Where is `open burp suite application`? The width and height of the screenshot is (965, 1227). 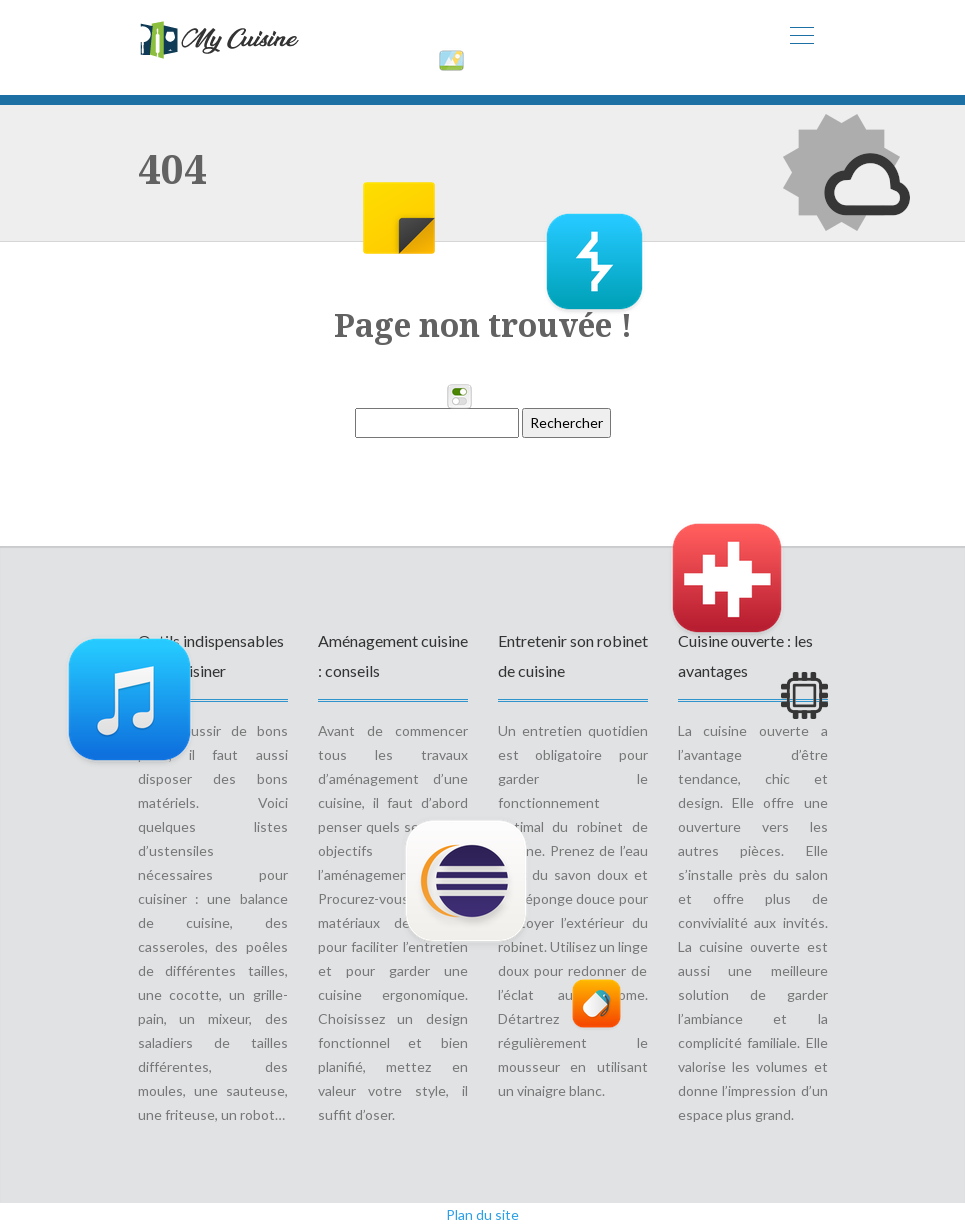 open burp suite application is located at coordinates (594, 261).